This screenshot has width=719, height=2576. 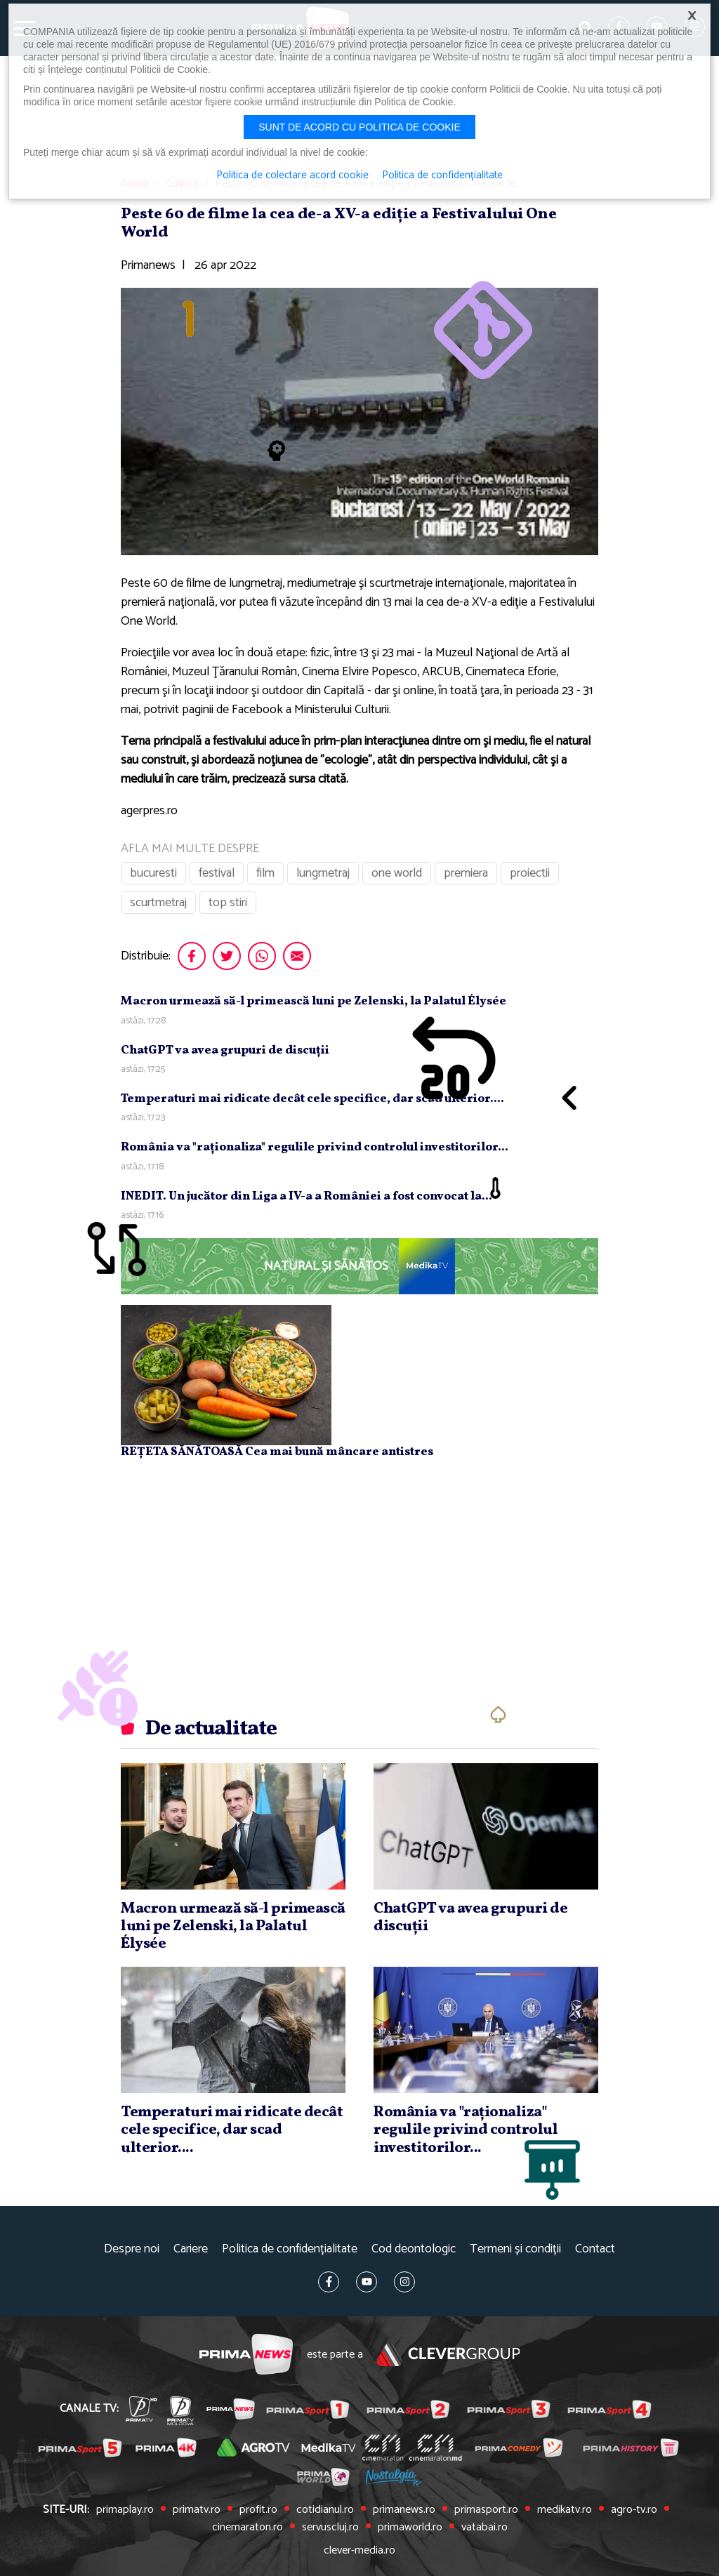 I want to click on view presentation with charts, so click(x=552, y=2165).